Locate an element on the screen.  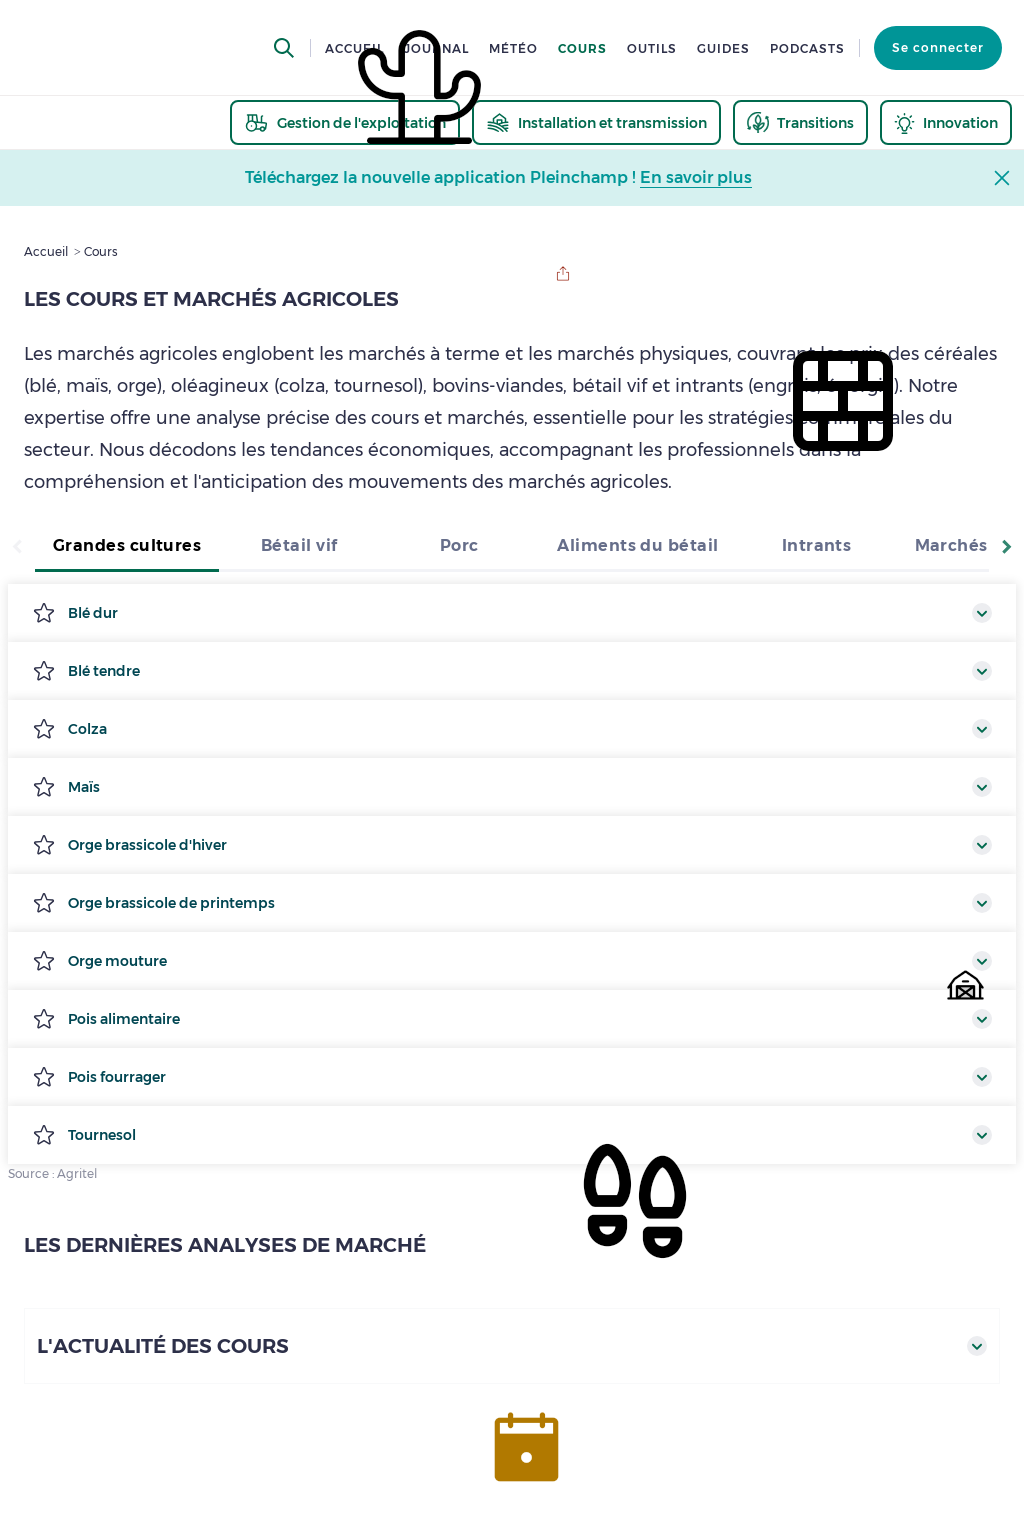
access farm or agricultural settings is located at coordinates (965, 987).